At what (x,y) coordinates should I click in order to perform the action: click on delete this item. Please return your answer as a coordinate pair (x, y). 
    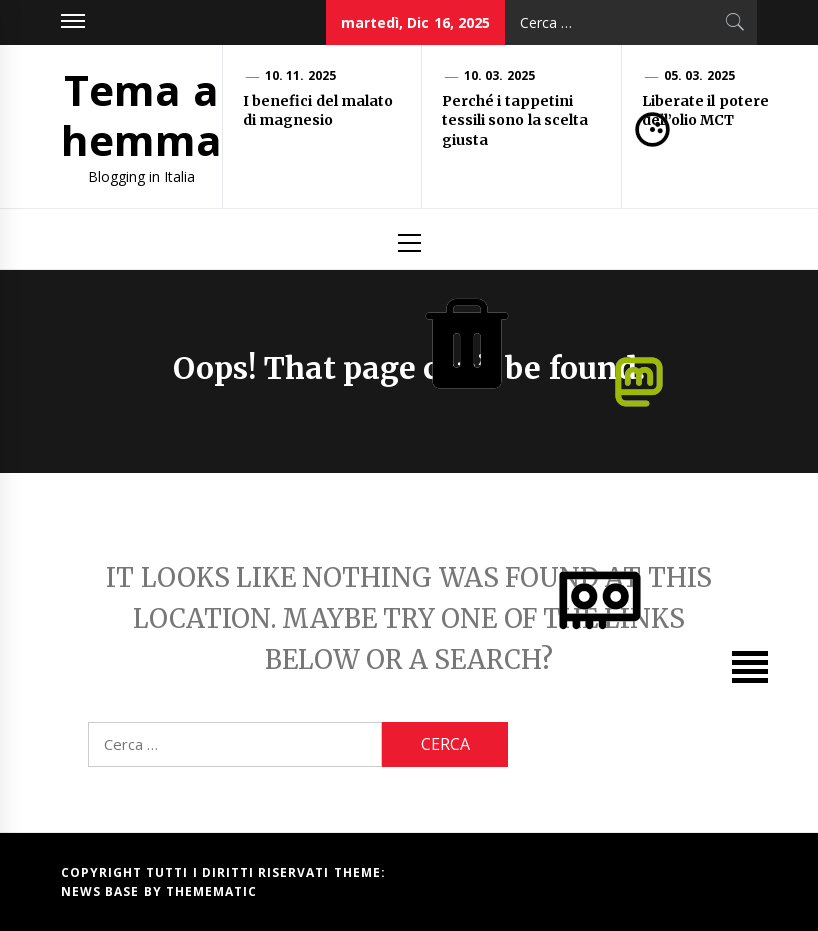
    Looking at the image, I should click on (467, 347).